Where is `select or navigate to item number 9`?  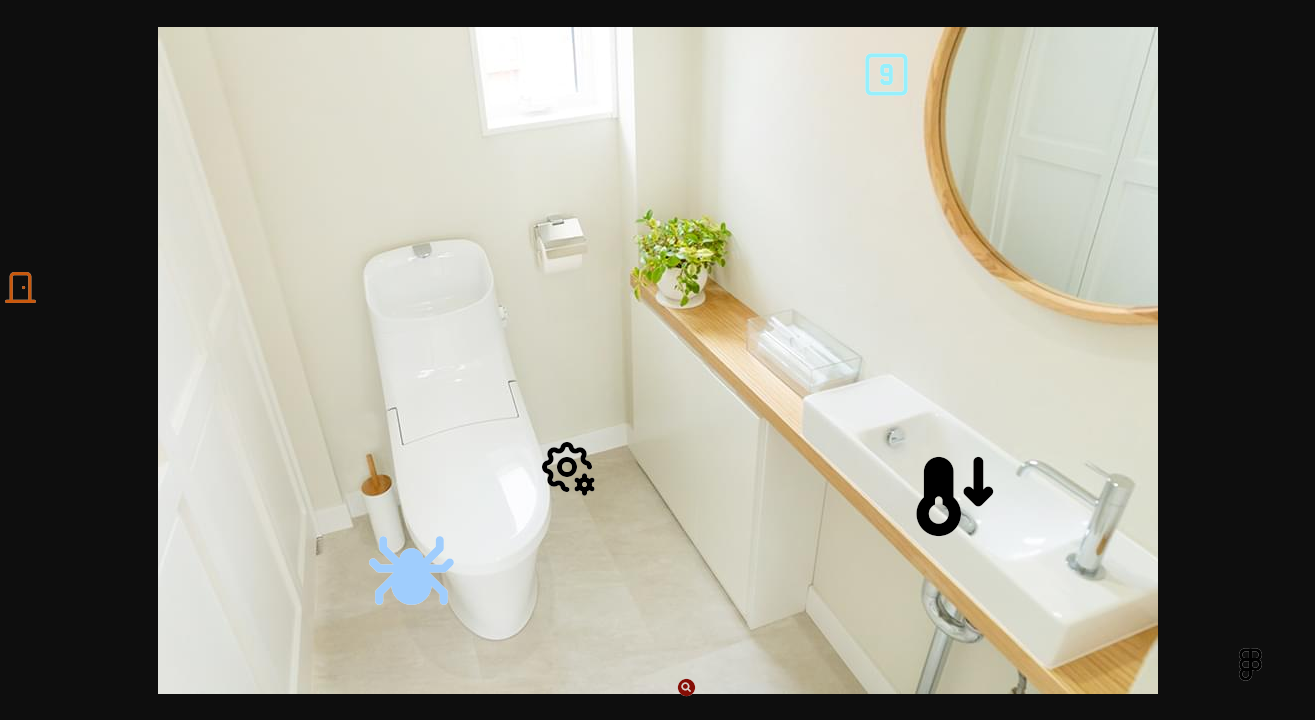
select or navigate to item number 9 is located at coordinates (886, 74).